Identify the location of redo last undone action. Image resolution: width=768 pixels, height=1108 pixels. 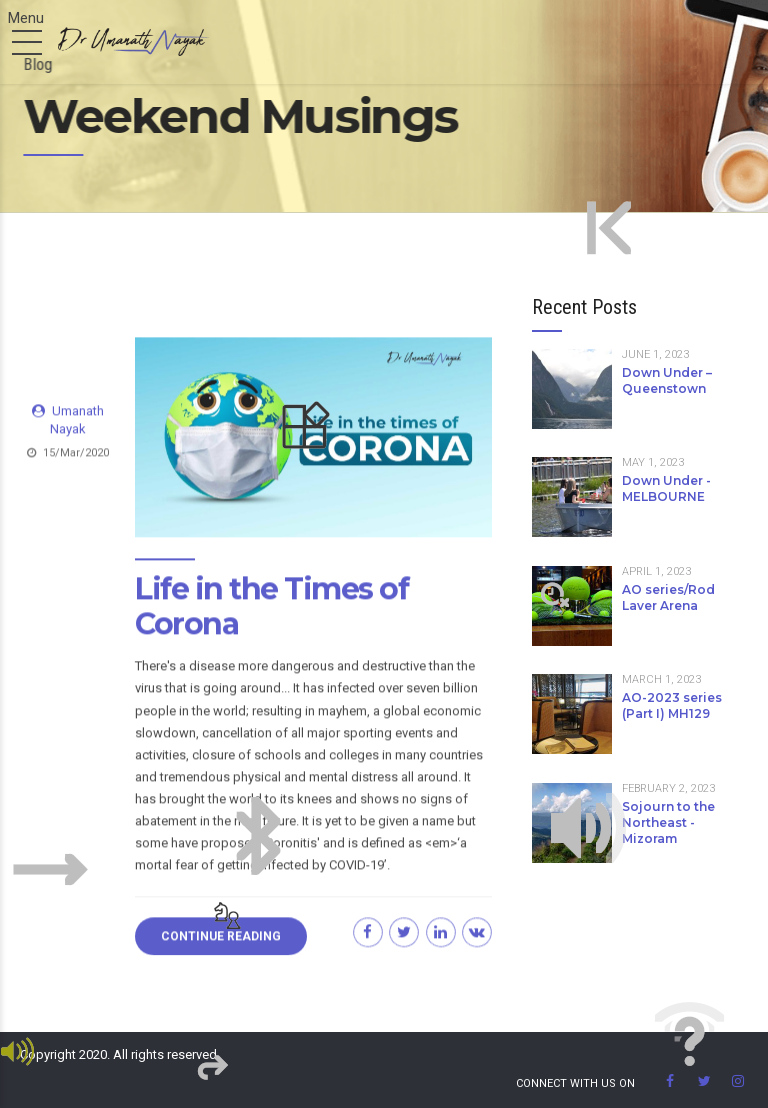
(212, 1067).